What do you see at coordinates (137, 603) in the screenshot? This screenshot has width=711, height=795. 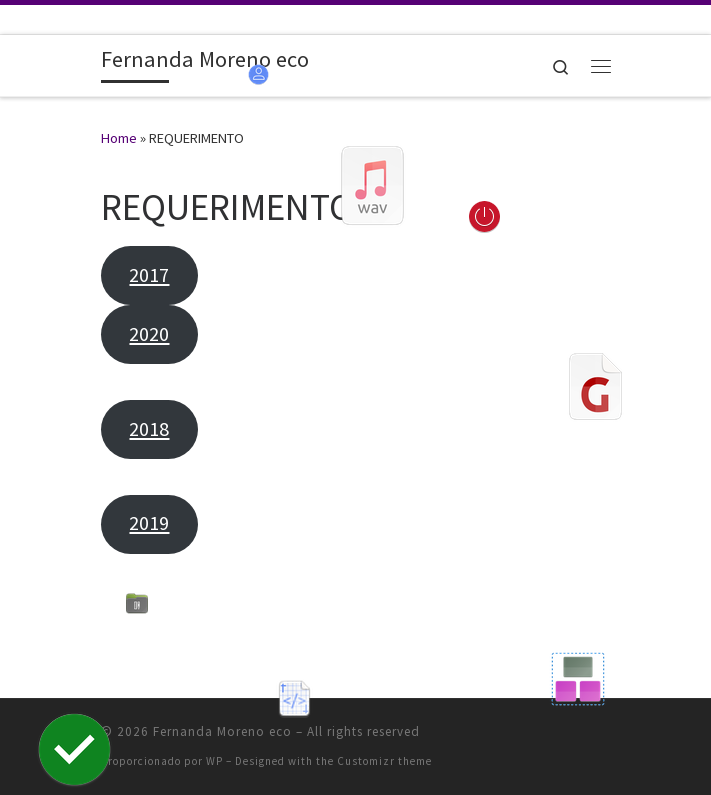 I see `open templates folder` at bounding box center [137, 603].